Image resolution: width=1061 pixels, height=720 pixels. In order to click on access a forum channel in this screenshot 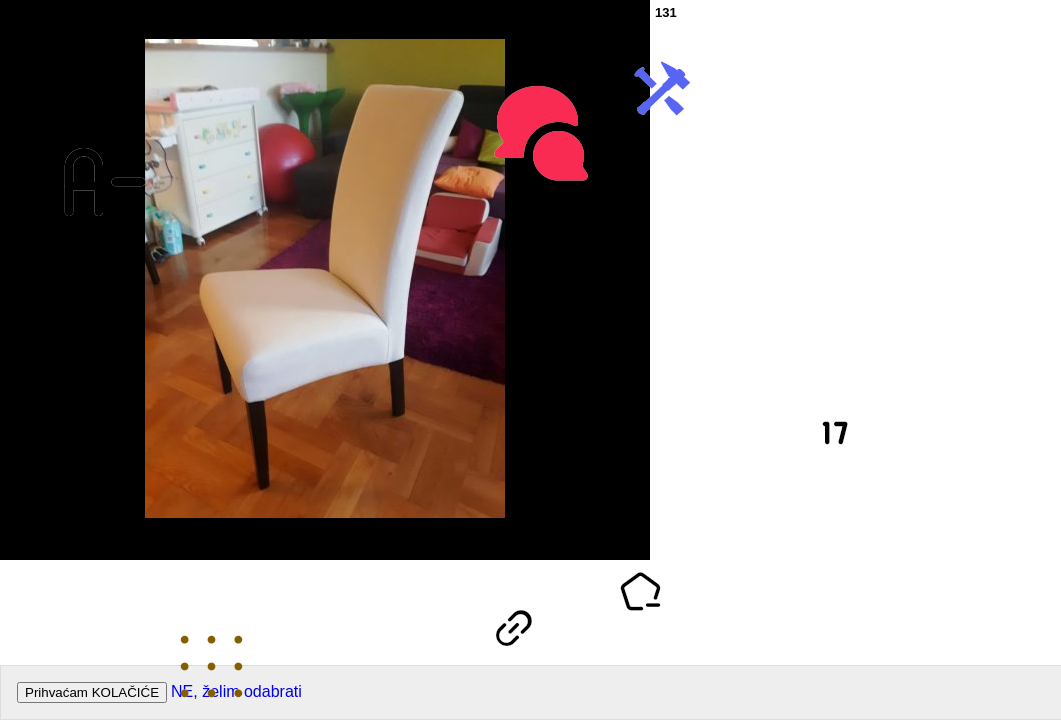, I will do `click(542, 131)`.